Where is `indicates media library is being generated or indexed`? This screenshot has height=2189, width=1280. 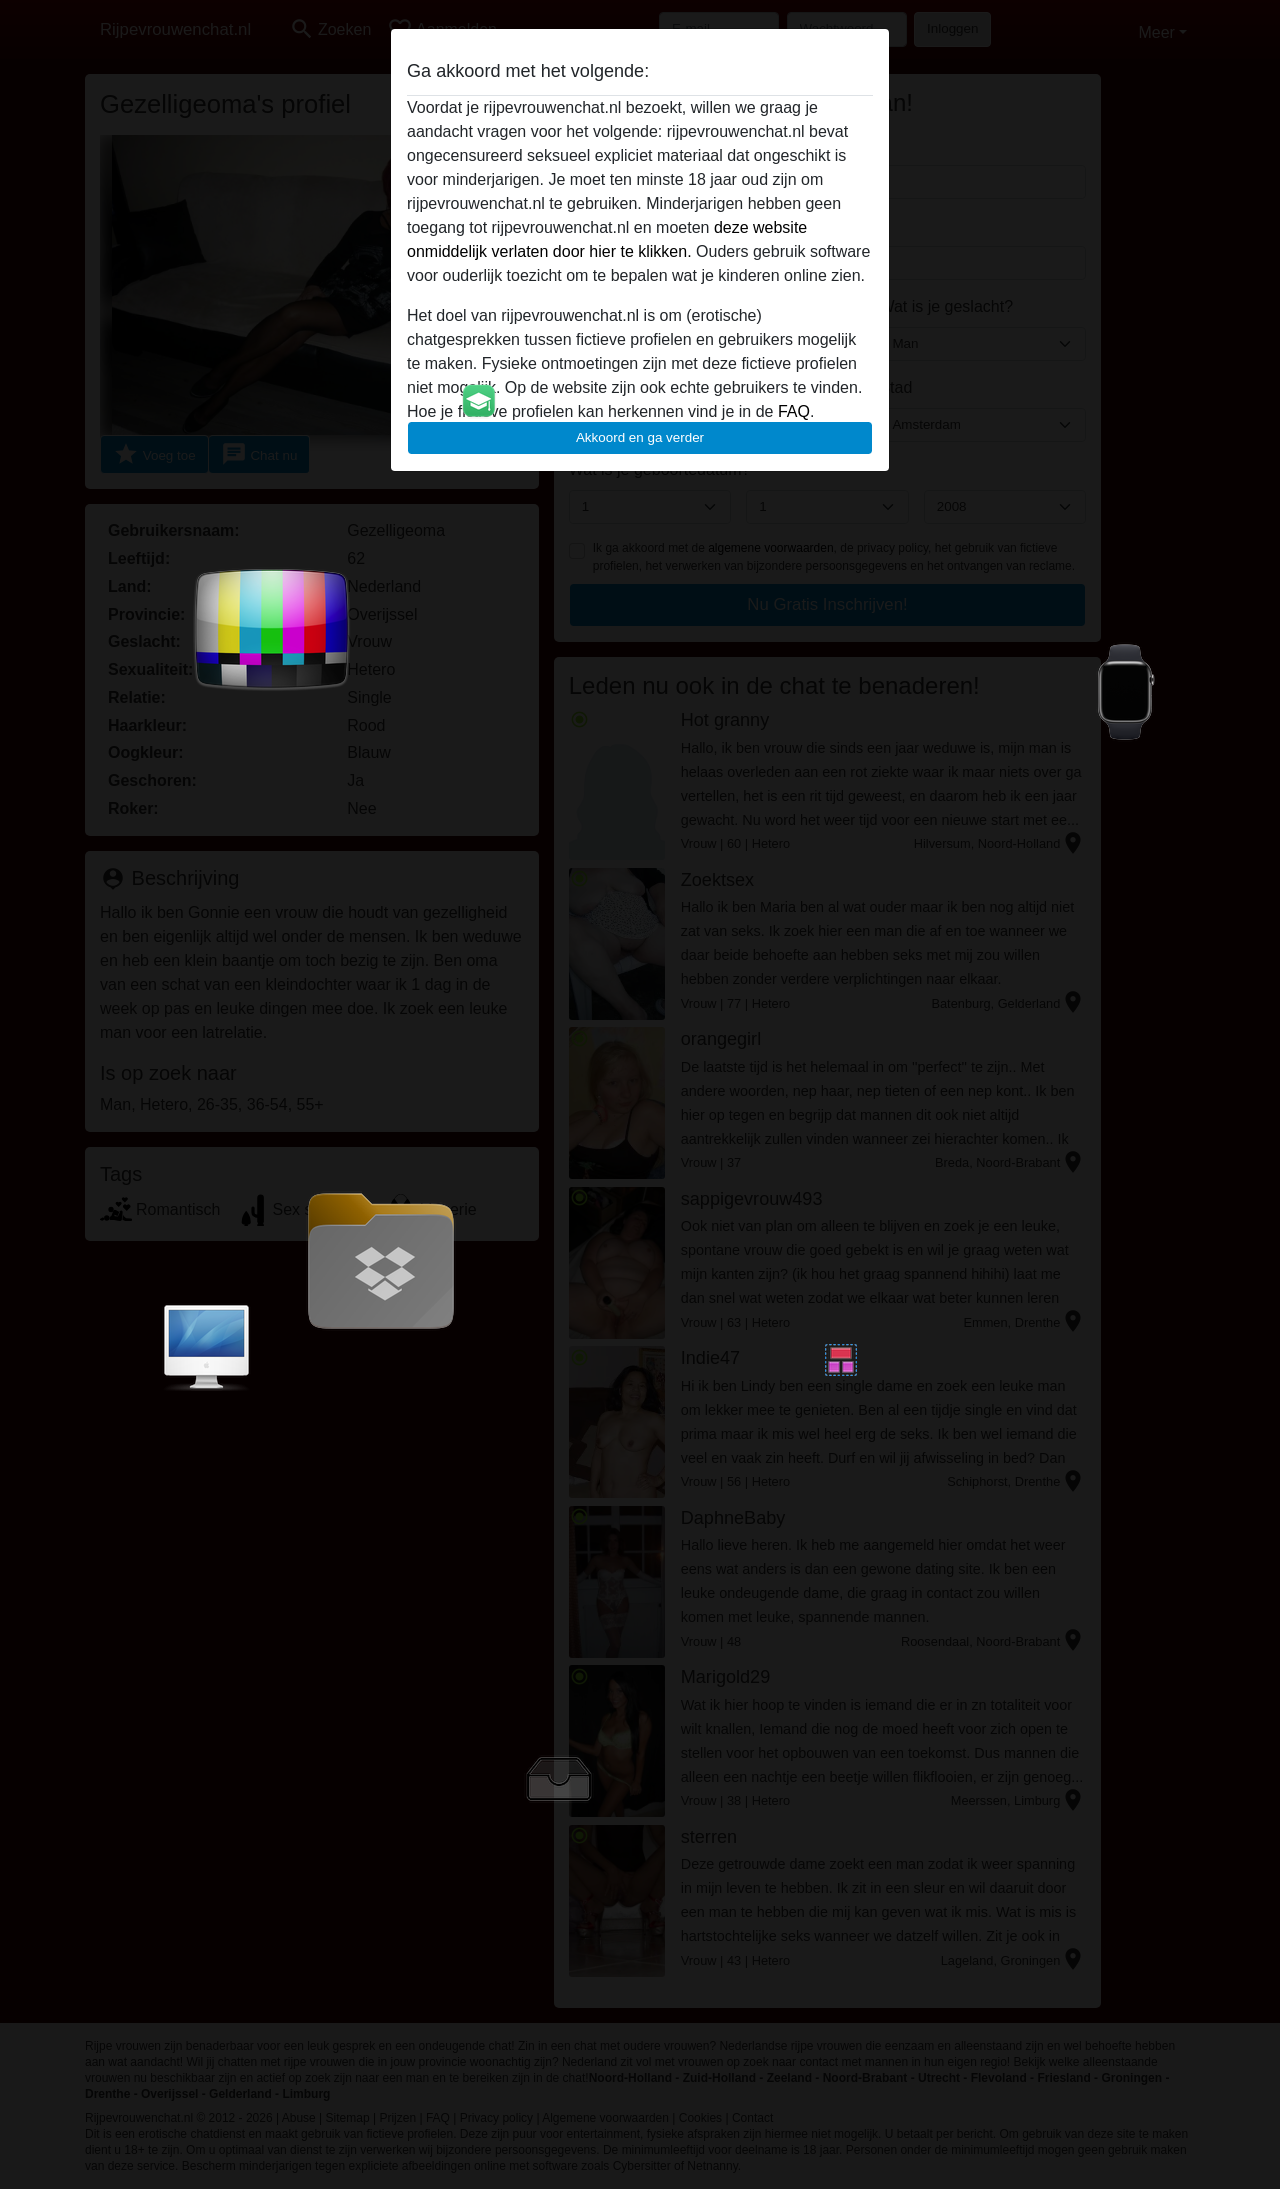
indicates media library is being generated or indexed is located at coordinates (271, 636).